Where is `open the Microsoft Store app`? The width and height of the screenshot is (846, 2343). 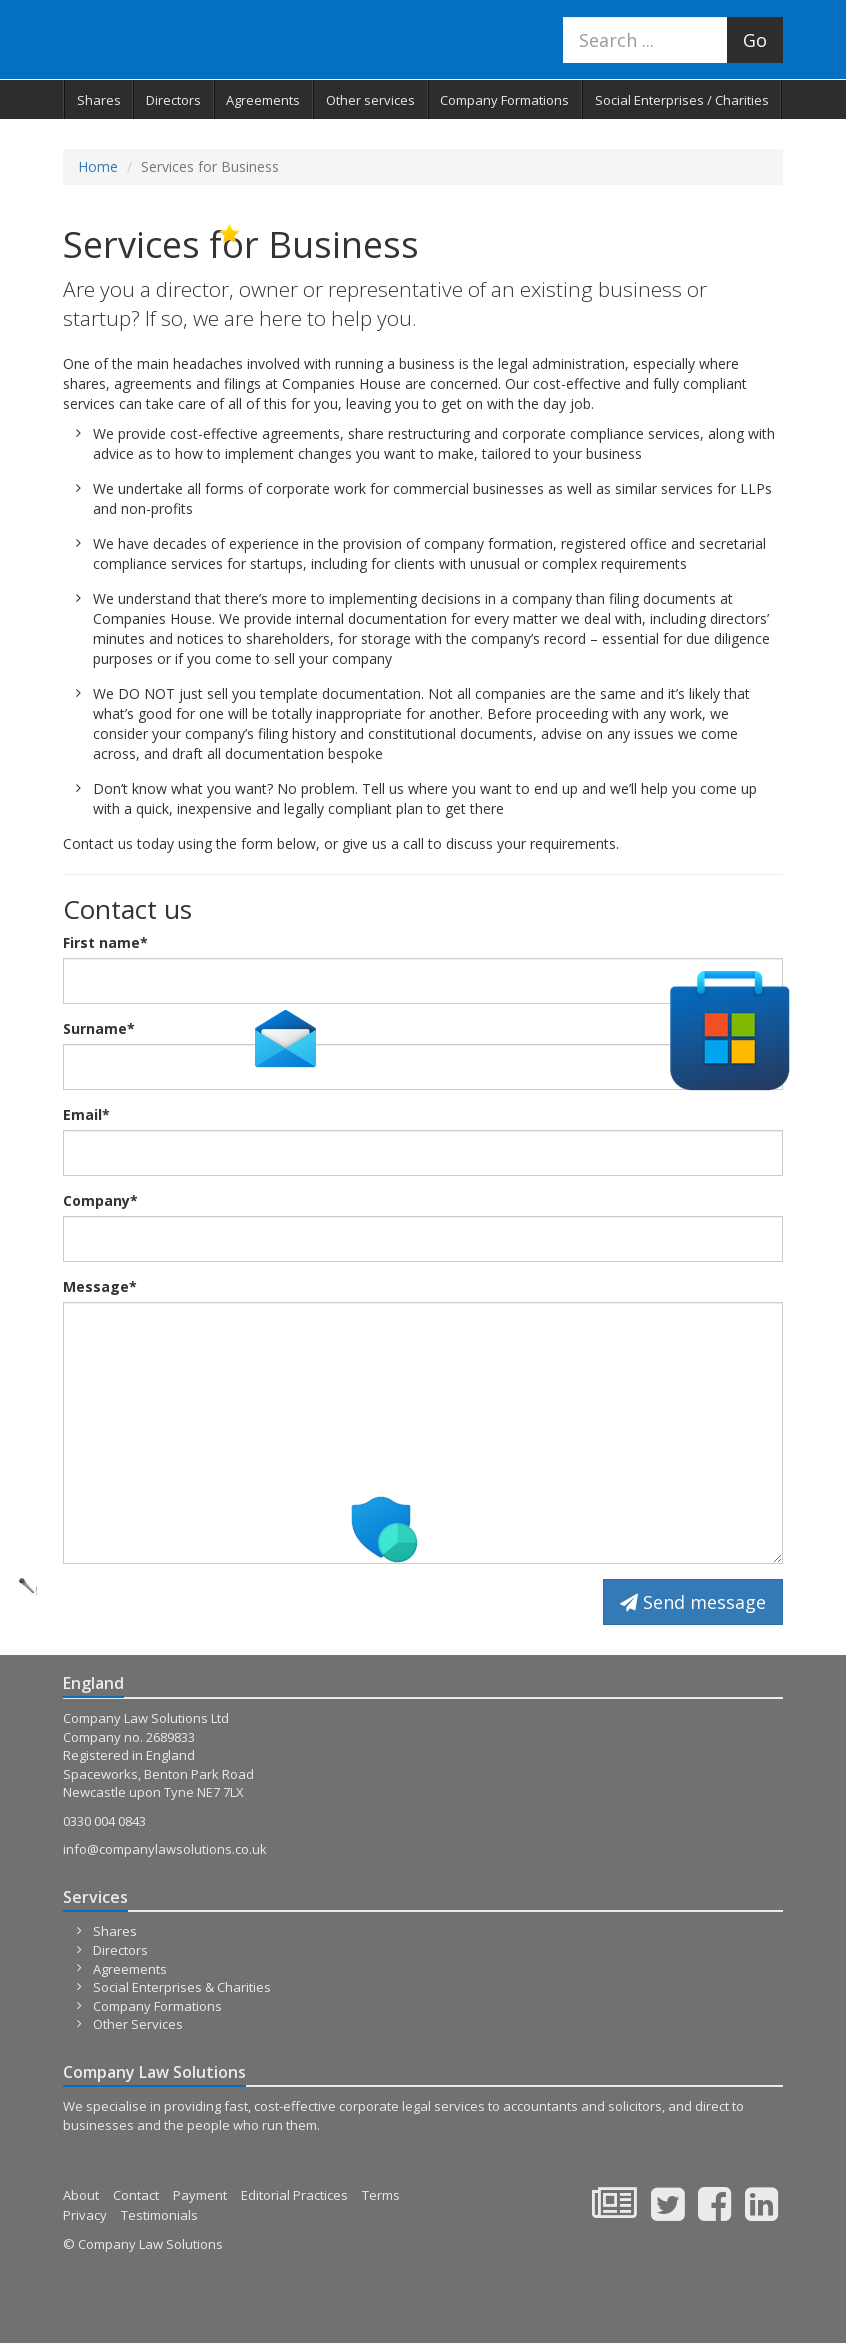
open the Microsoft Store app is located at coordinates (729, 1032).